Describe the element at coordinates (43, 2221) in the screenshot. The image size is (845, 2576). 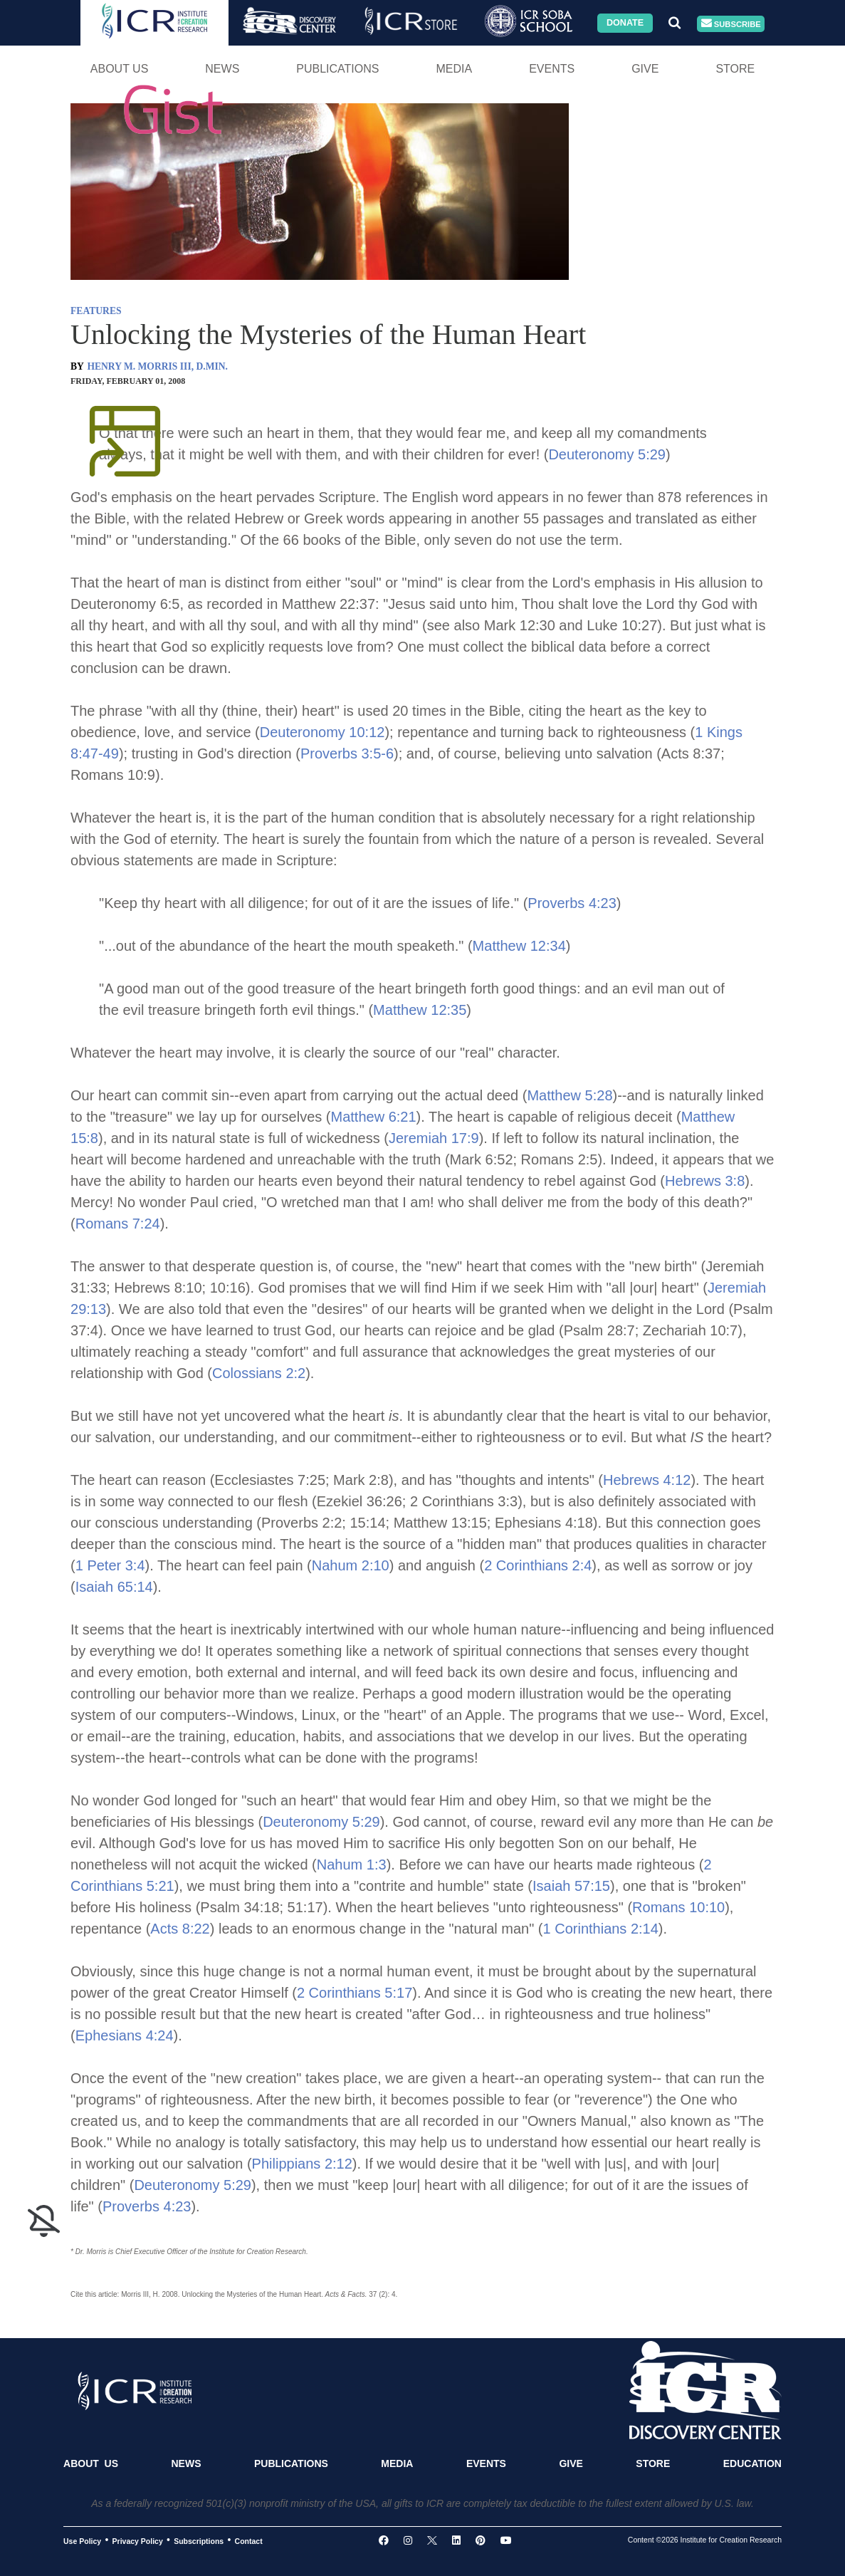
I see `mute notifications` at that location.